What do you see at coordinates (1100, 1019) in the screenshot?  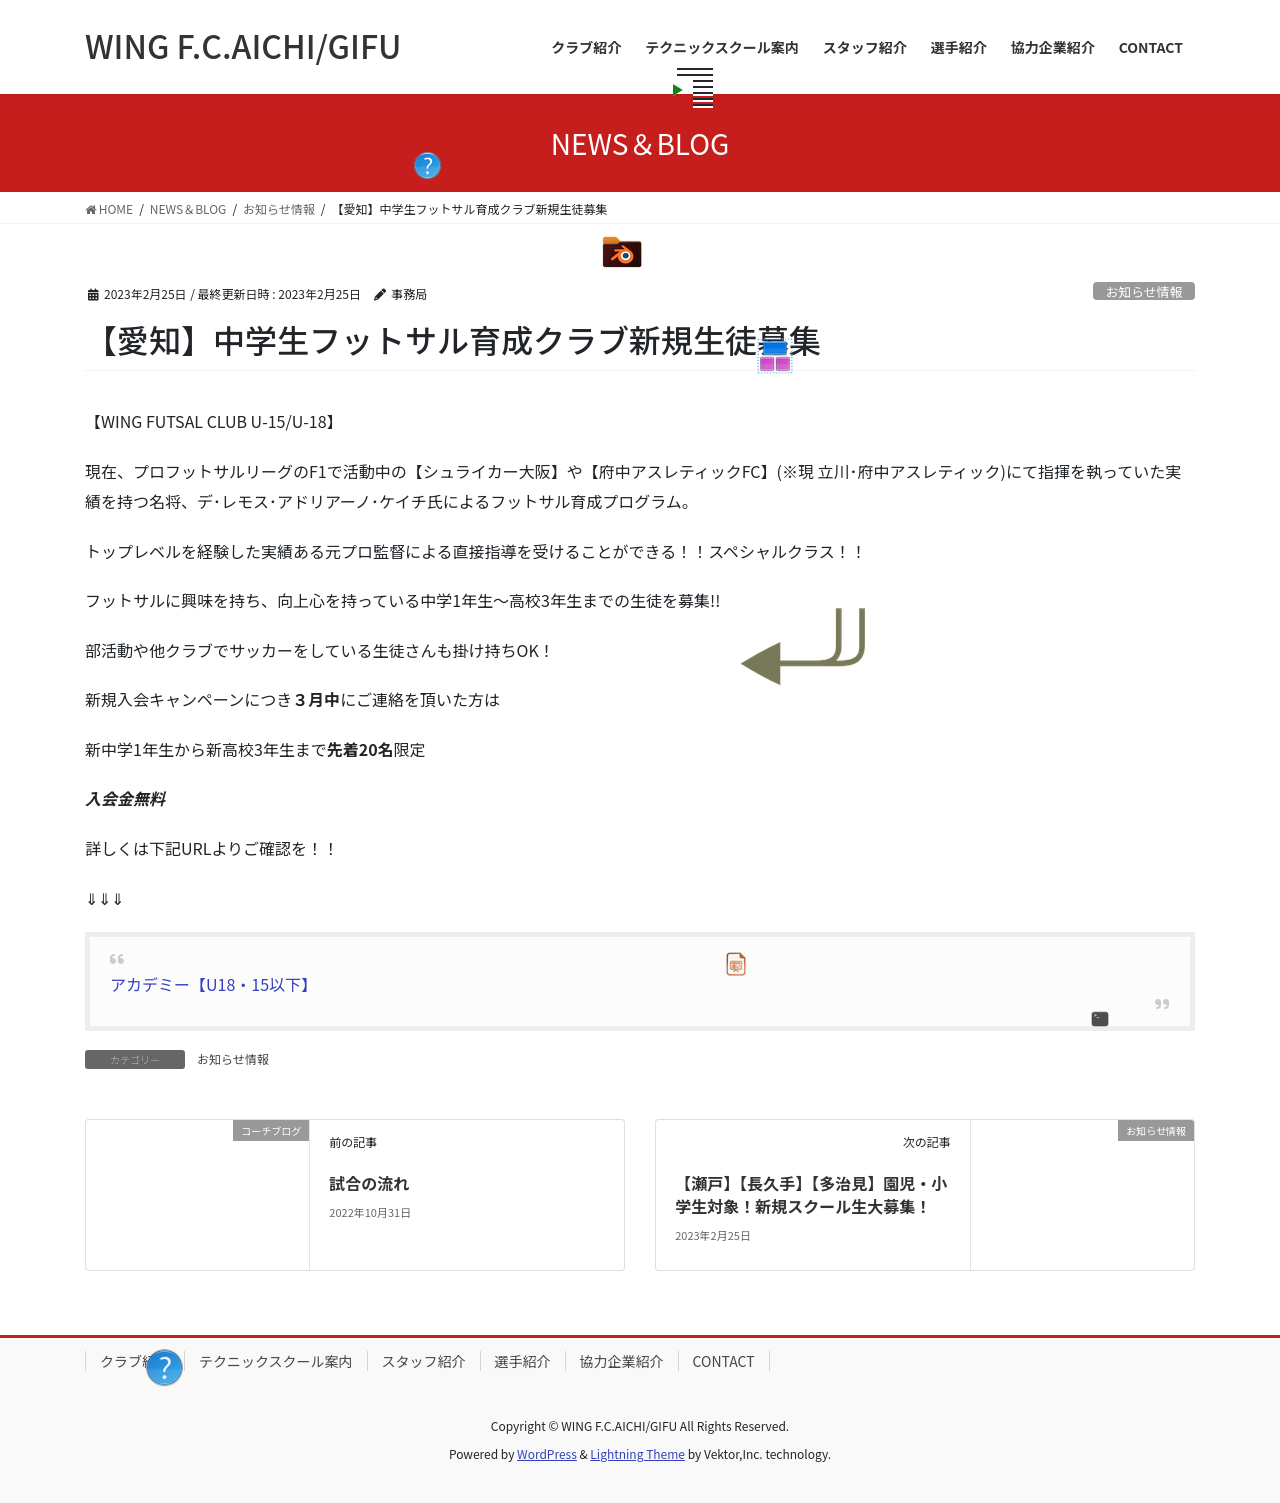 I see `open the terminal application` at bounding box center [1100, 1019].